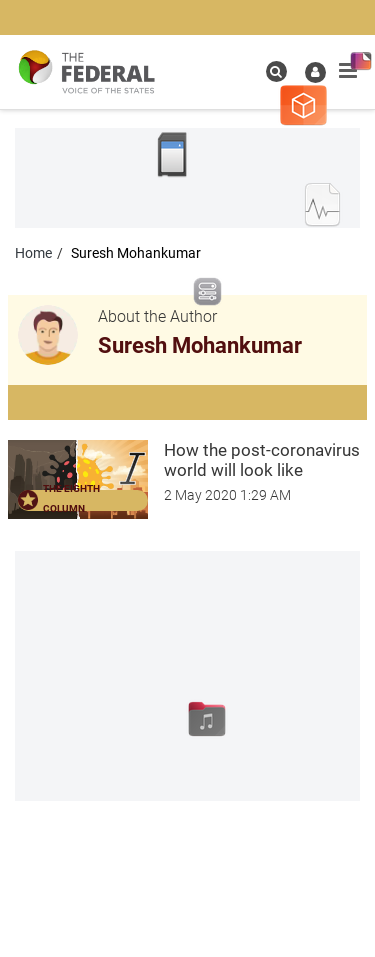 This screenshot has height=957, width=375. What do you see at coordinates (361, 61) in the screenshot?
I see `change desktop wallpaper settings` at bounding box center [361, 61].